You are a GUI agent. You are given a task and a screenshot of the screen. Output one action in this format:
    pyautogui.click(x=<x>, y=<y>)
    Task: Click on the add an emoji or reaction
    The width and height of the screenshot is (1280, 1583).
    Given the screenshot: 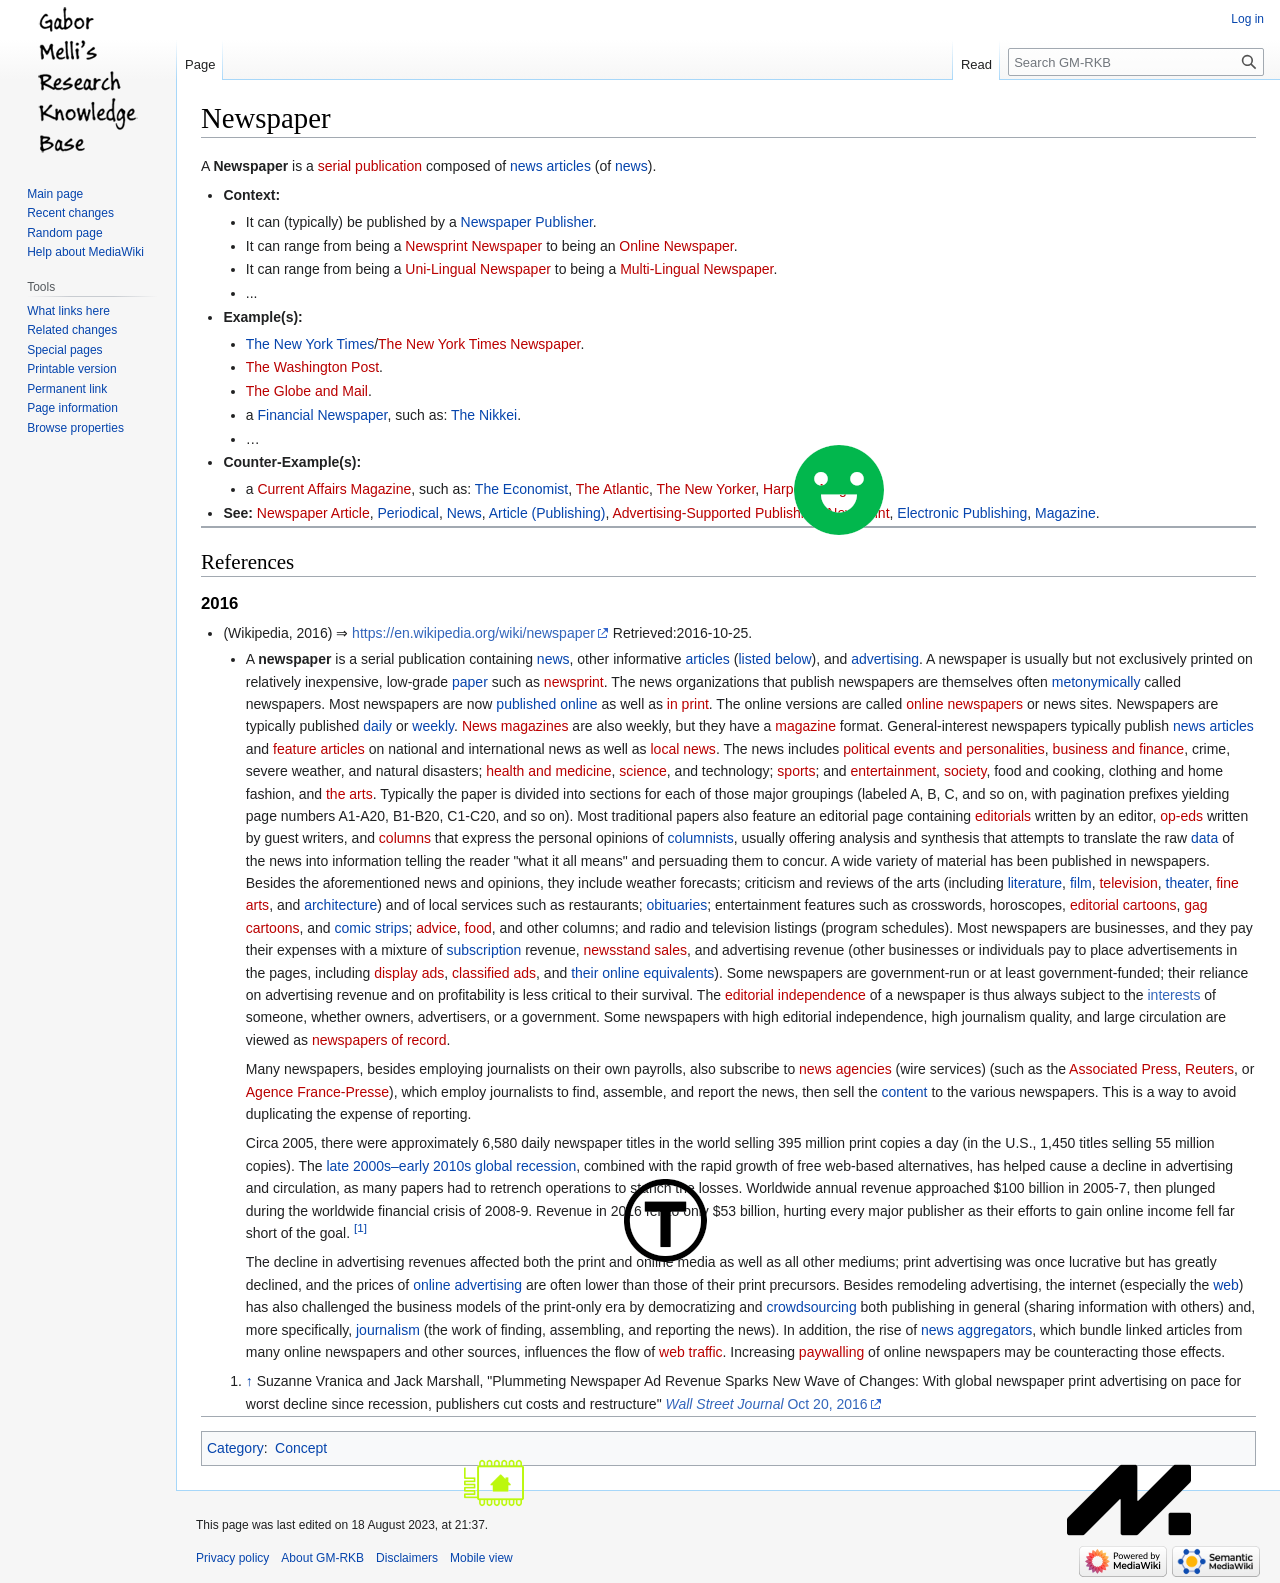 What is the action you would take?
    pyautogui.click(x=839, y=490)
    